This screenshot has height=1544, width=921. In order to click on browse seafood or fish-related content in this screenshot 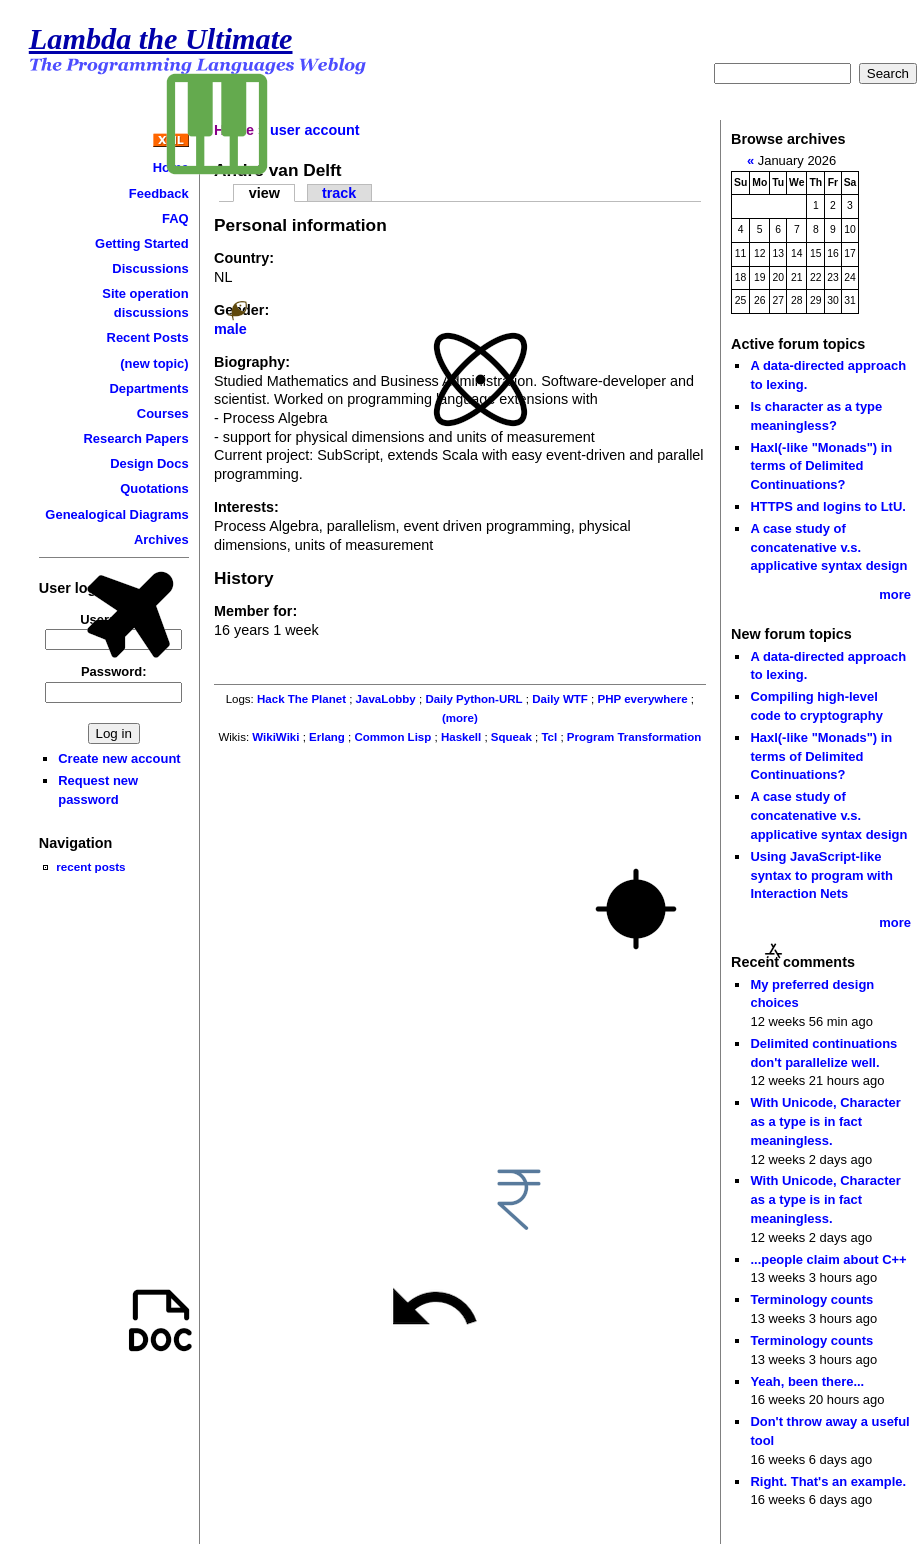, I will do `click(238, 310)`.